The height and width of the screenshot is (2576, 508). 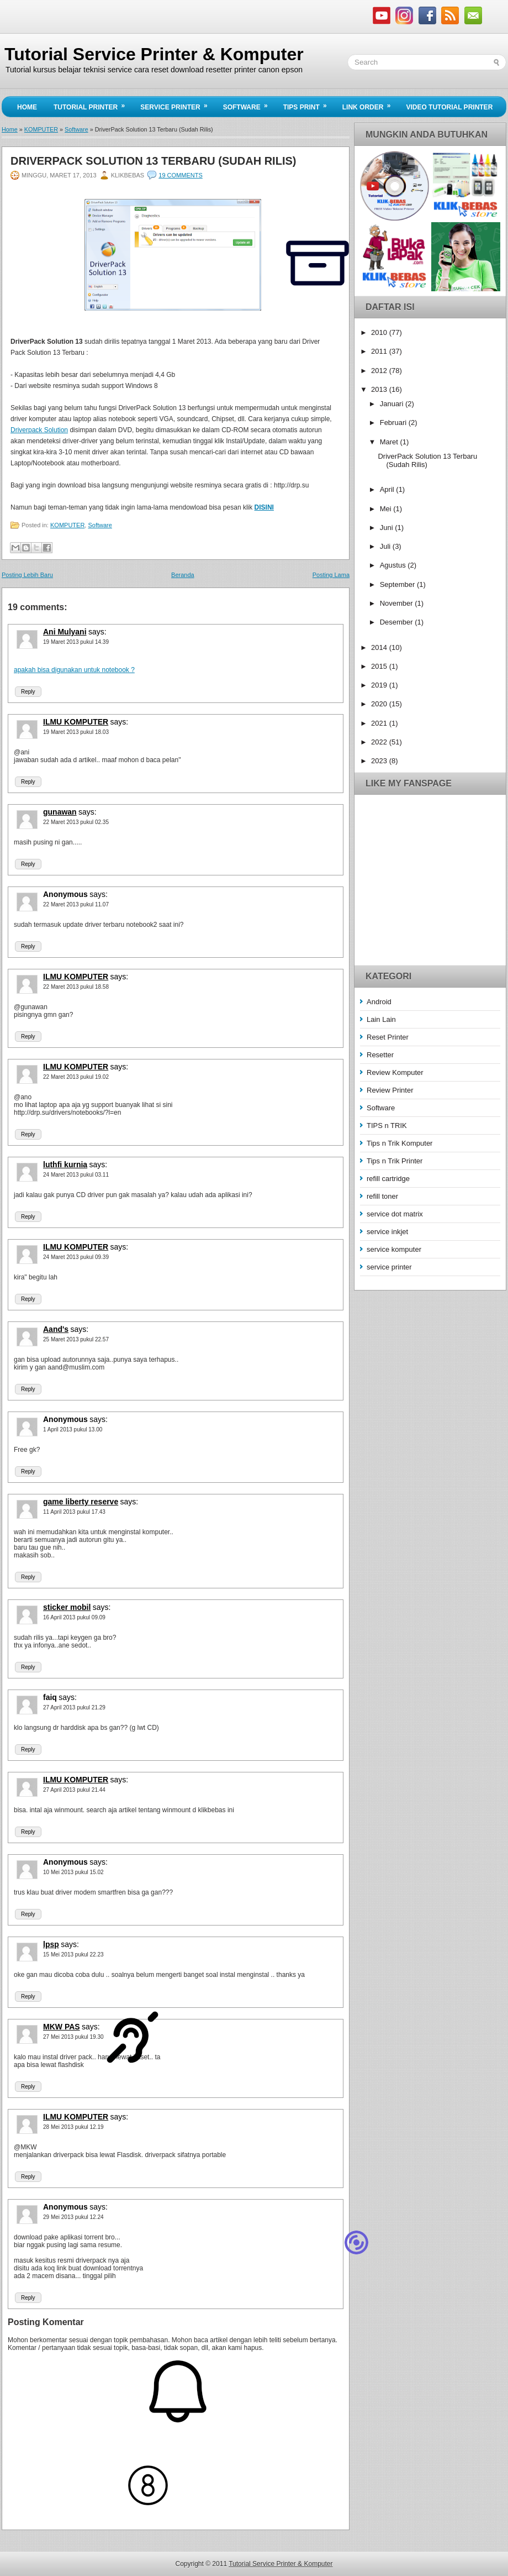 I want to click on indicates step 8 in a multi-step process, so click(x=148, y=2485).